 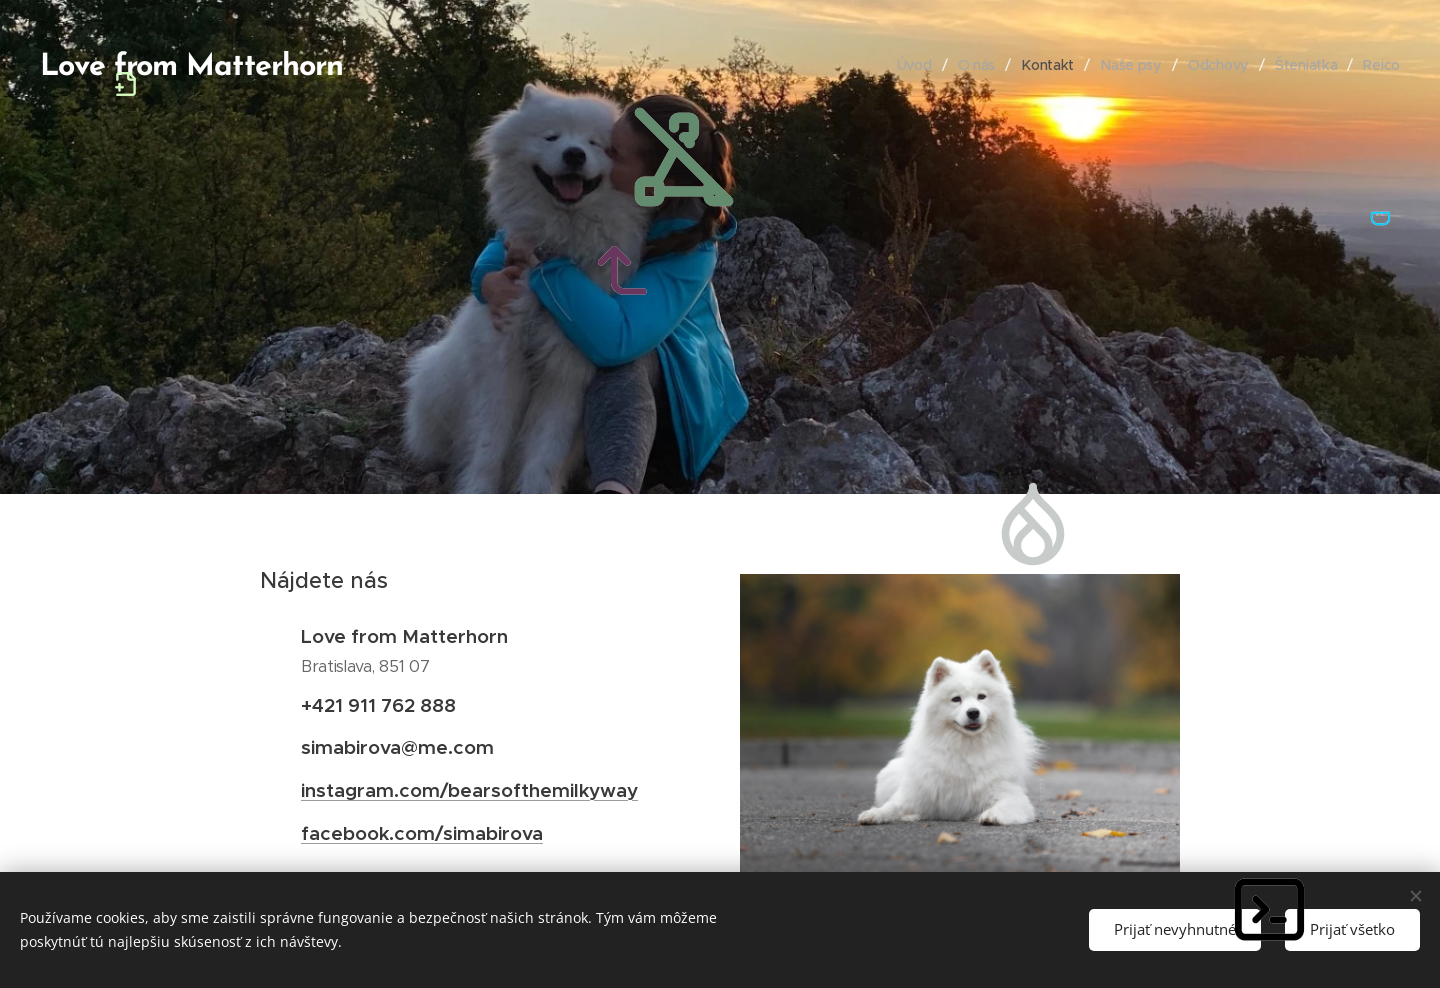 I want to click on go back and up to previous level, so click(x=624, y=272).